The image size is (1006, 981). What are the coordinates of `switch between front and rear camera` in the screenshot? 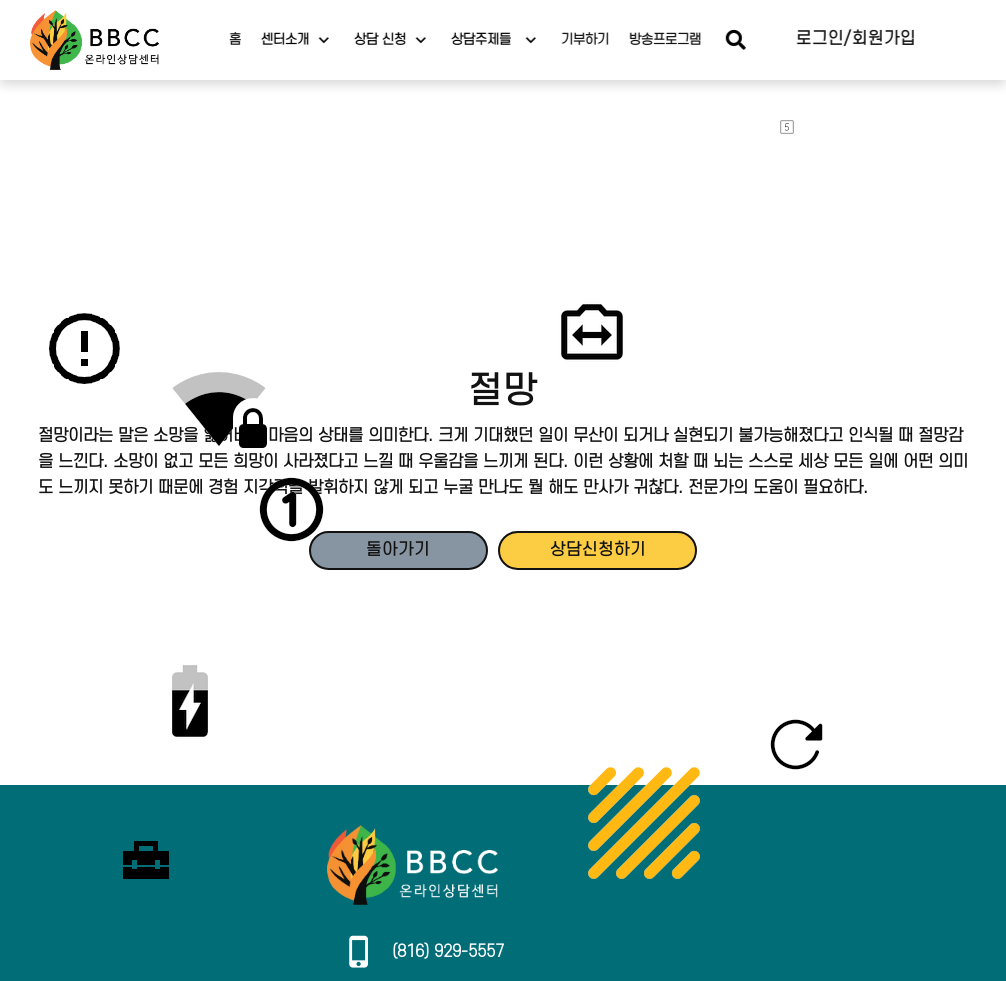 It's located at (592, 335).